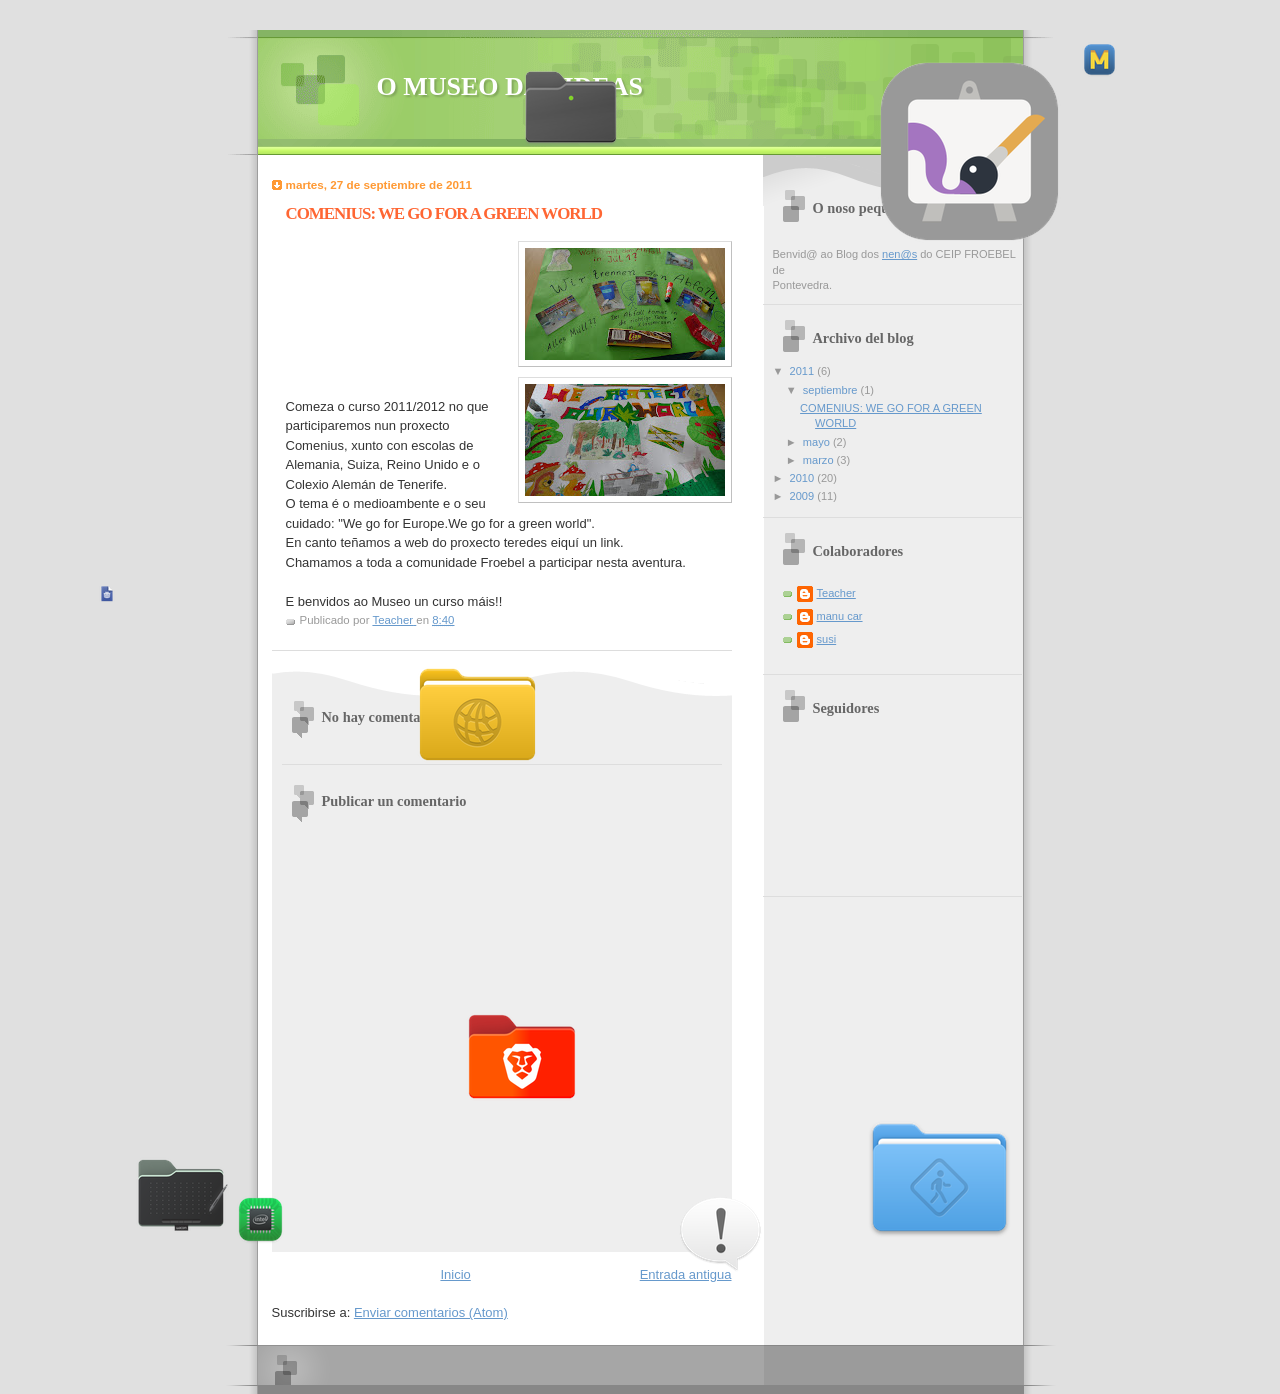 Image resolution: width=1280 pixels, height=1394 pixels. Describe the element at coordinates (260, 1219) in the screenshot. I see `open hardware information utility` at that location.